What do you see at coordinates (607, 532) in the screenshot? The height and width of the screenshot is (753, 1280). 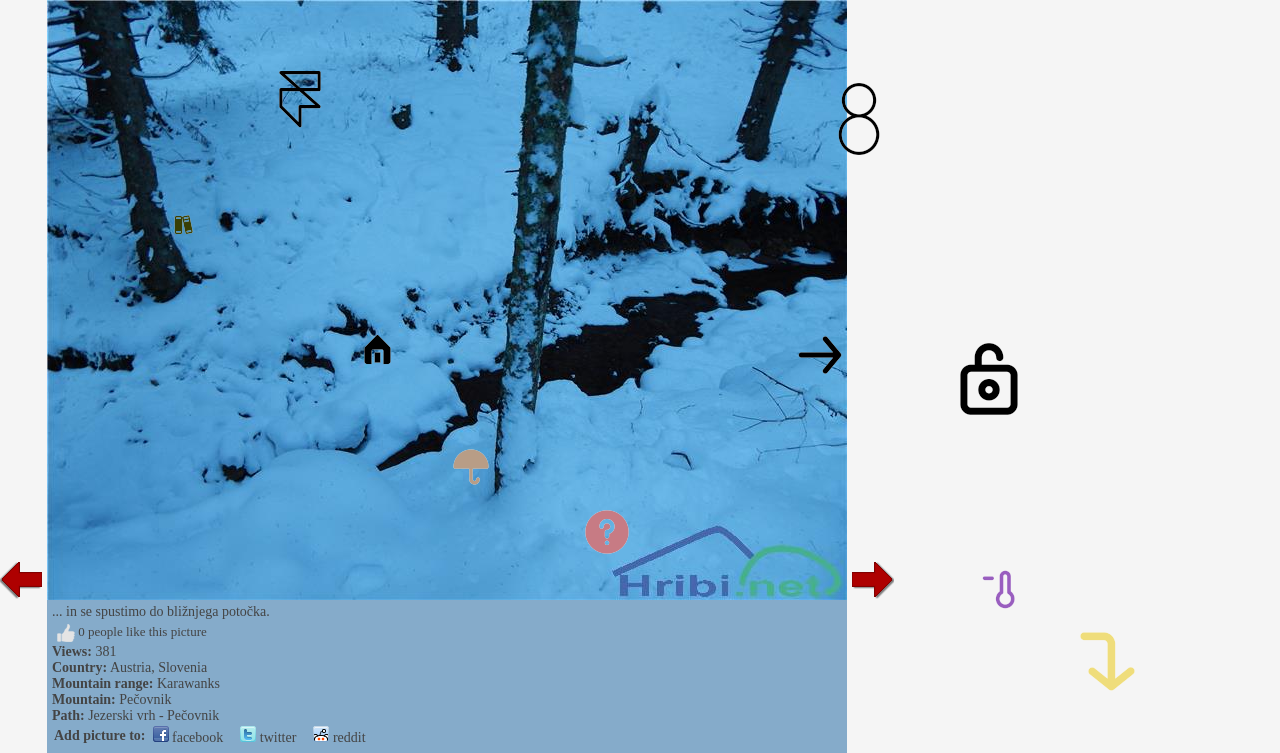 I see `access help or support information` at bounding box center [607, 532].